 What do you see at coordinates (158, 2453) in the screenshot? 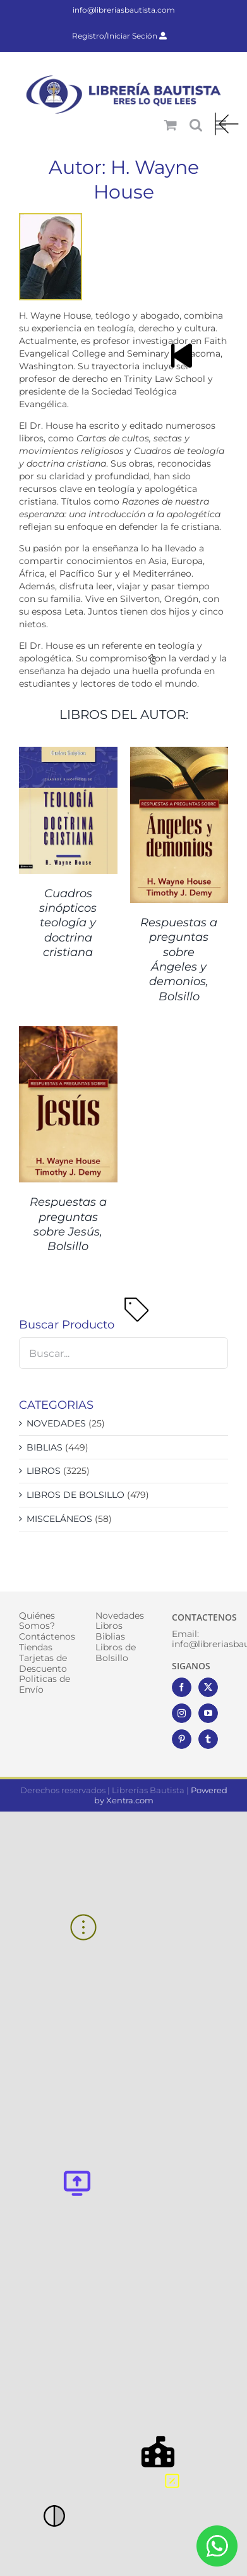
I see `navigate to school or educational institution` at bounding box center [158, 2453].